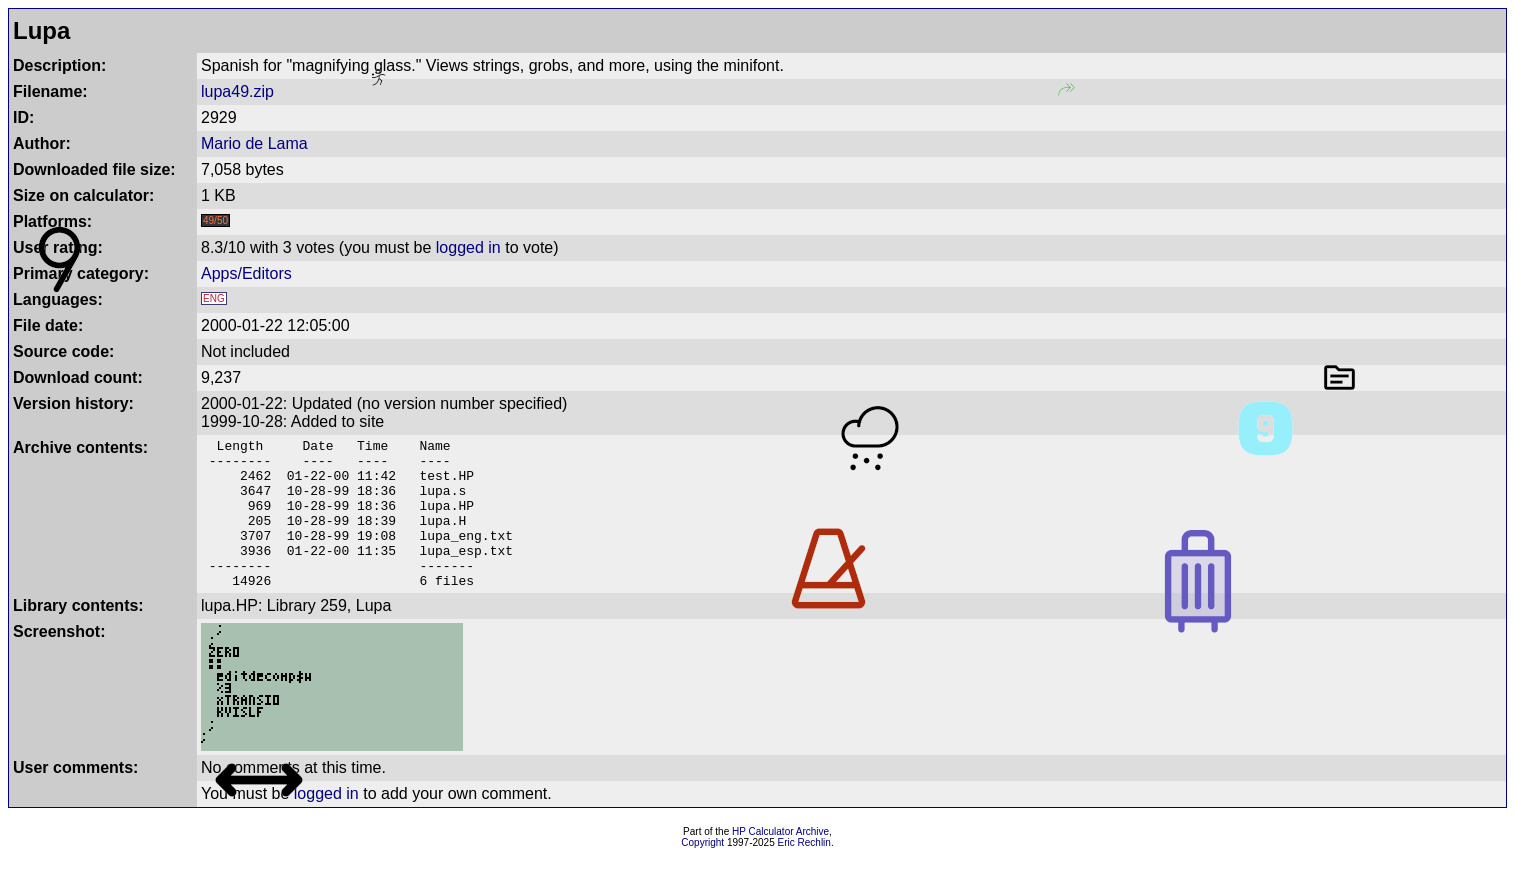 The height and width of the screenshot is (886, 1515). Describe the element at coordinates (1198, 583) in the screenshot. I see `access travel or trip planning features` at that location.